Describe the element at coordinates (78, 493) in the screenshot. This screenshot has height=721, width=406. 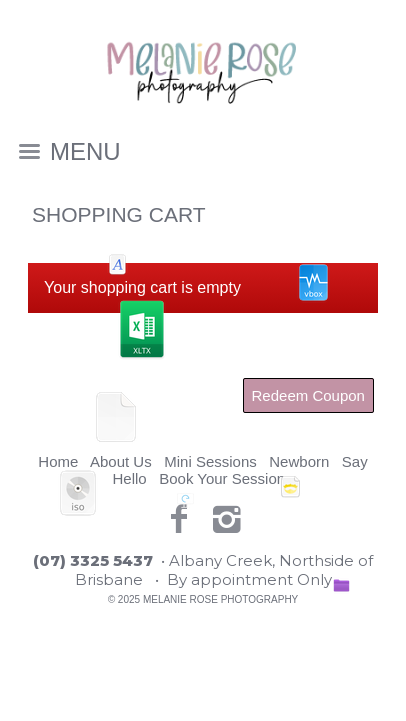
I see `a CD/DVD disc image file (ISO format)` at that location.